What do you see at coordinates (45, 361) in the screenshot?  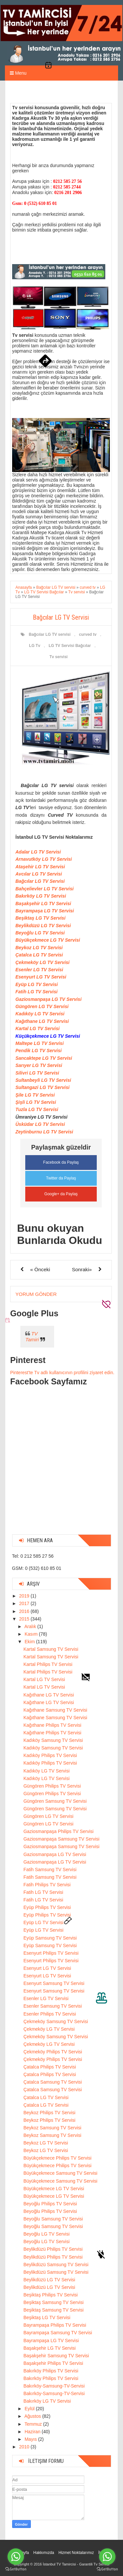 I see `get directions to a destination` at bounding box center [45, 361].